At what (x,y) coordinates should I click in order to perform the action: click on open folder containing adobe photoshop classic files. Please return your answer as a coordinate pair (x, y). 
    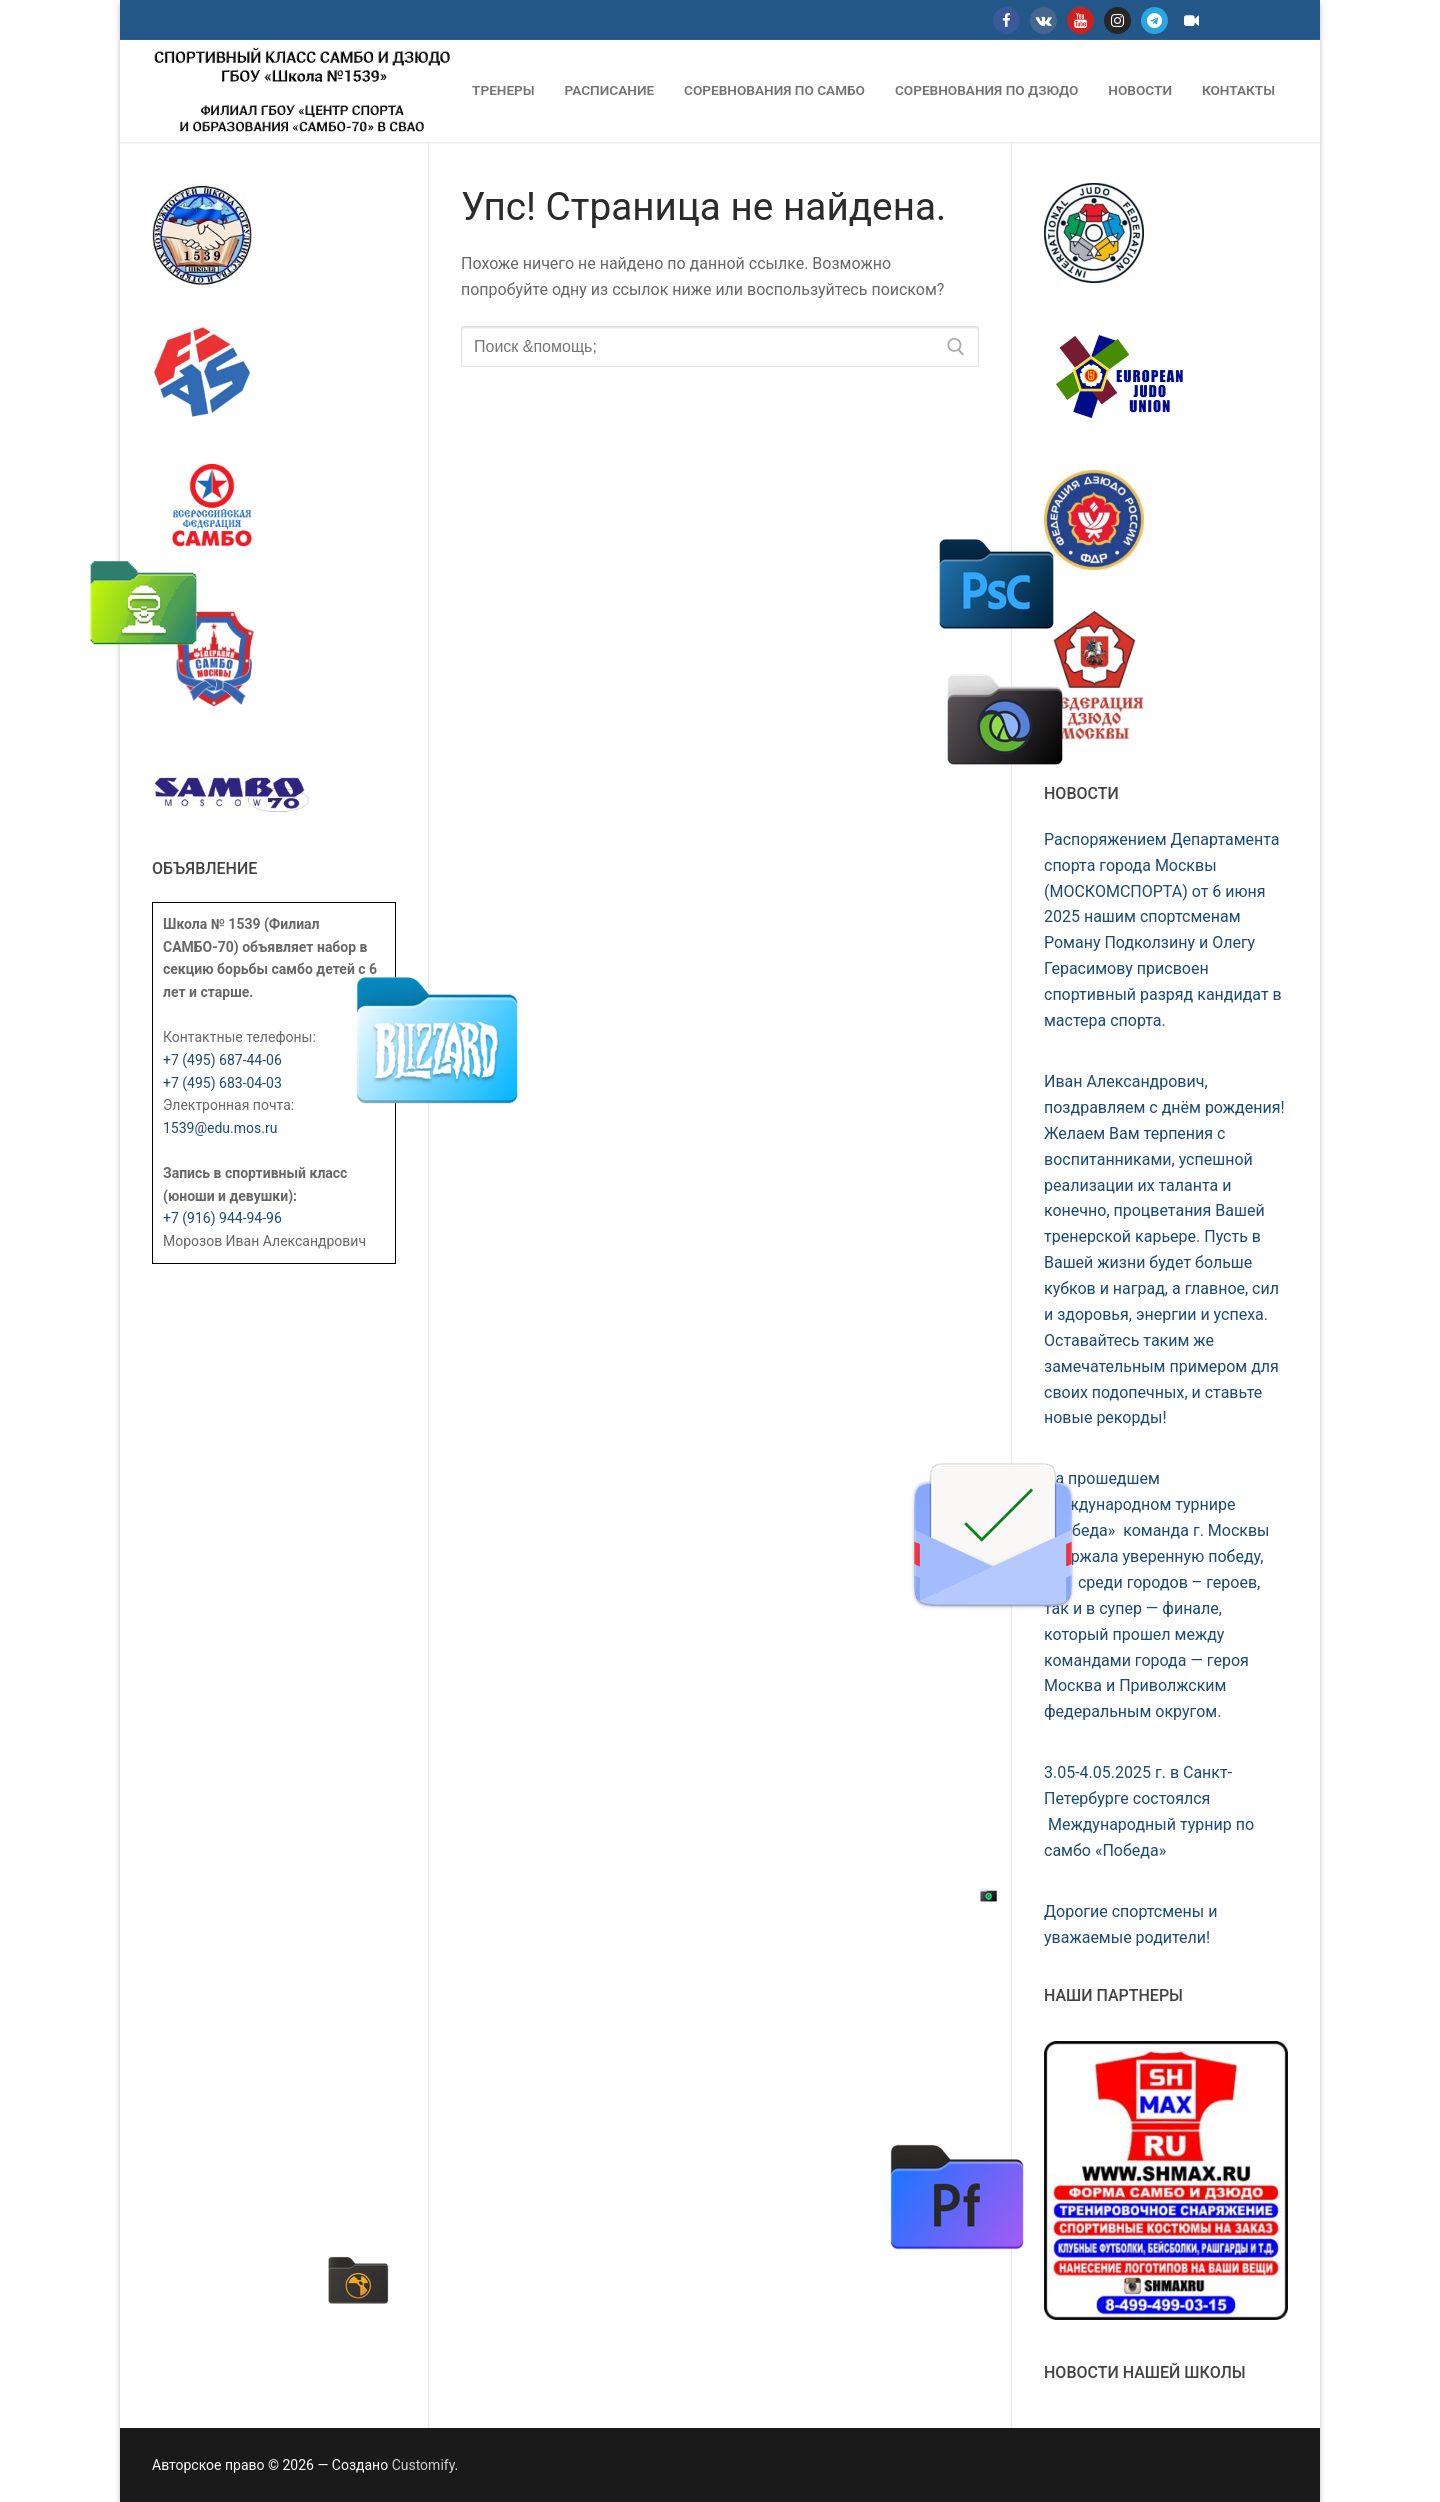
    Looking at the image, I should click on (996, 587).